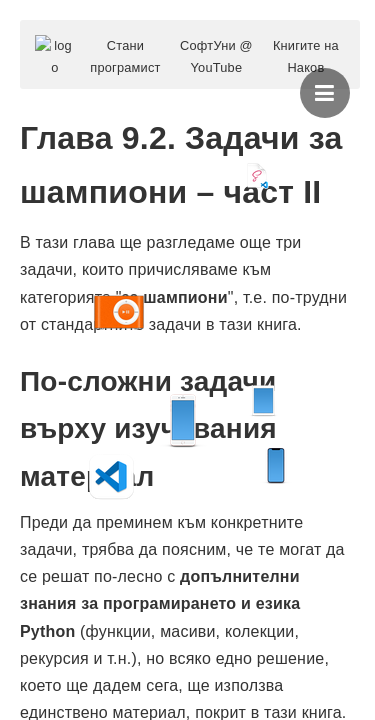 The height and width of the screenshot is (720, 375). Describe the element at coordinates (276, 466) in the screenshot. I see `indicates a connected iPhone device` at that location.